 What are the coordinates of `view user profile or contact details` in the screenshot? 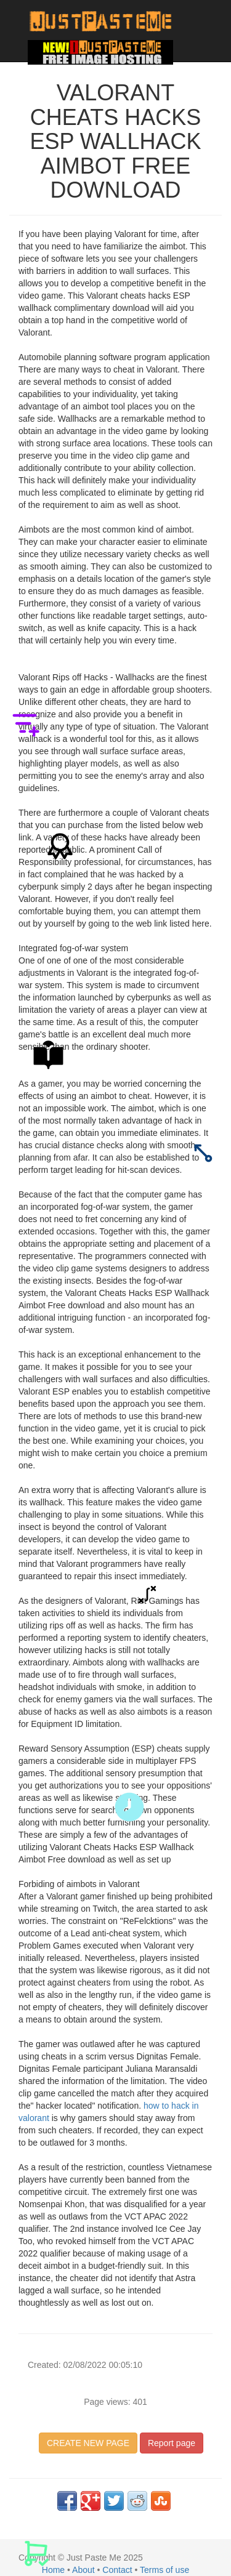 It's located at (48, 1054).